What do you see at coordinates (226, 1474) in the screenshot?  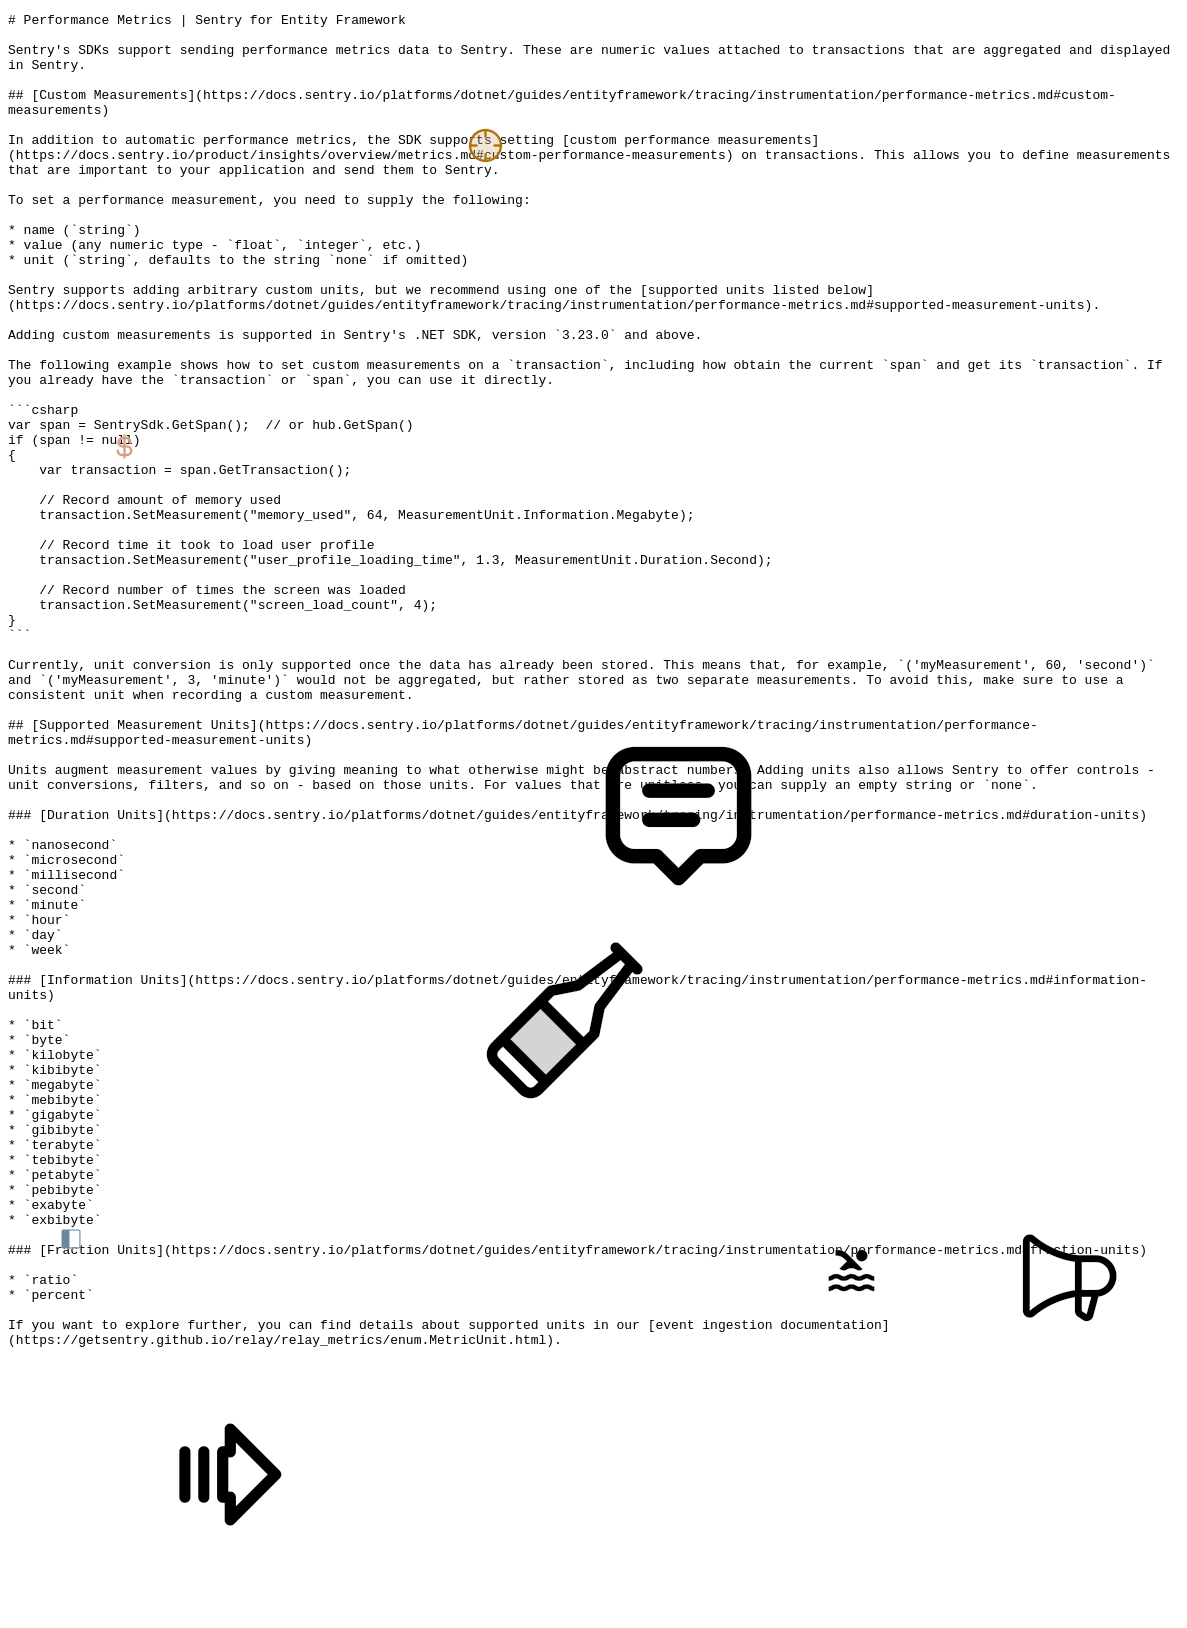 I see `skip forward or jump to the end` at bounding box center [226, 1474].